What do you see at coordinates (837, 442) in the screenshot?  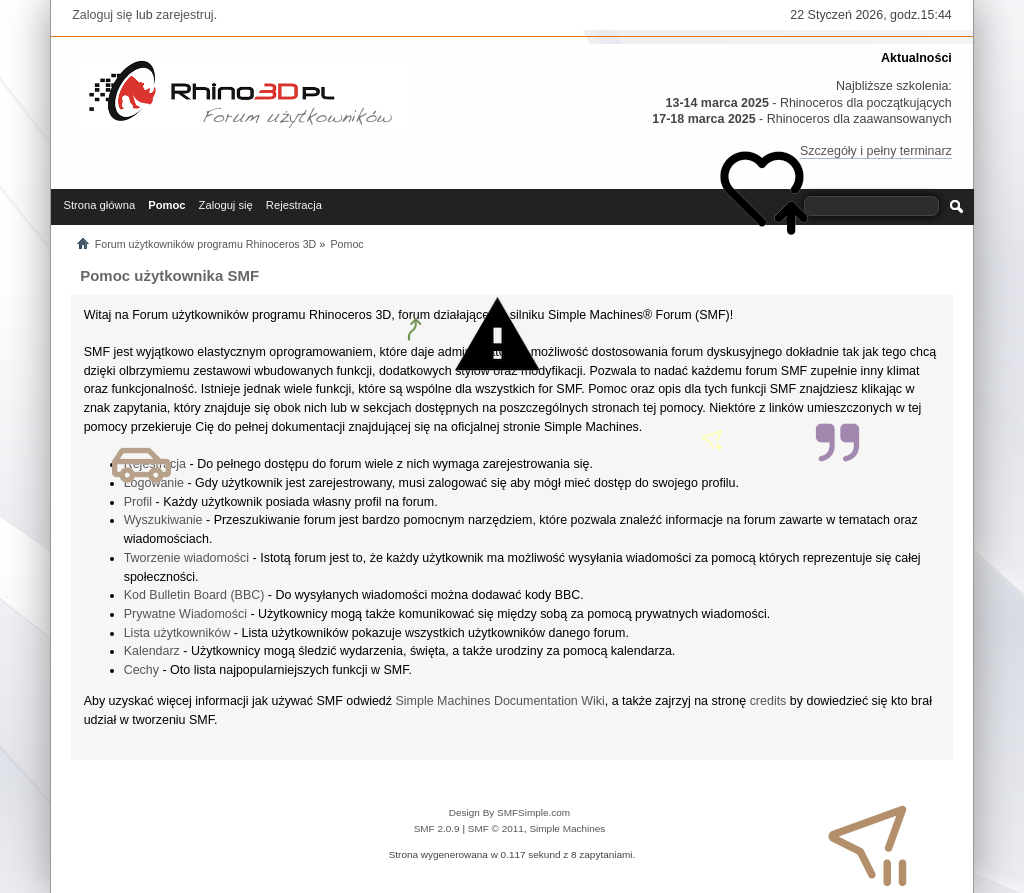 I see `insert a quotation or blockquote` at bounding box center [837, 442].